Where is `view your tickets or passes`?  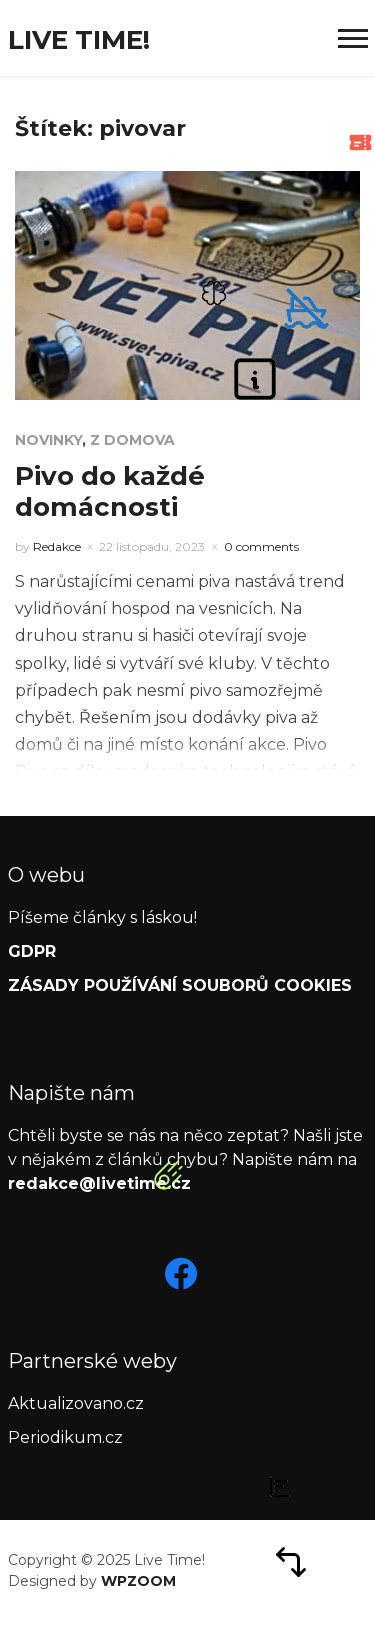 view your tickets or passes is located at coordinates (360, 142).